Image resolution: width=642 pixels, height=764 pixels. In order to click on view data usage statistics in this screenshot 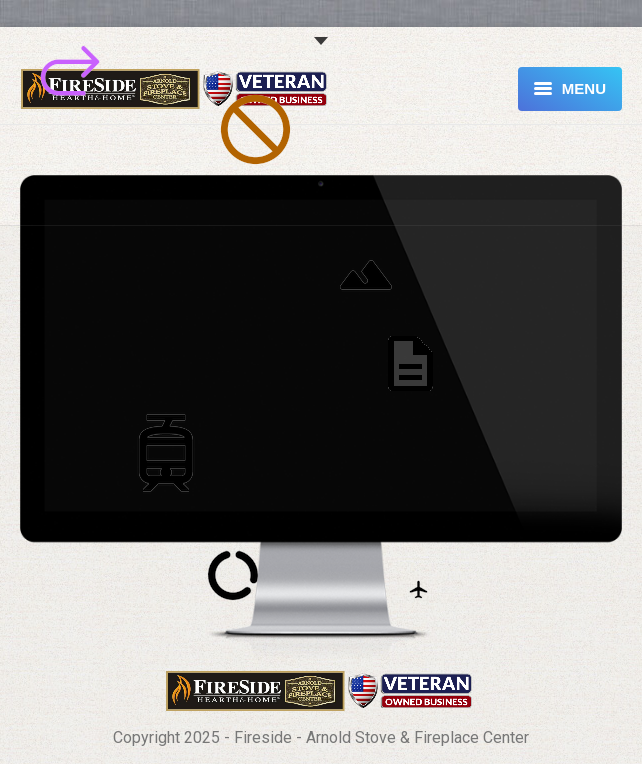, I will do `click(233, 575)`.